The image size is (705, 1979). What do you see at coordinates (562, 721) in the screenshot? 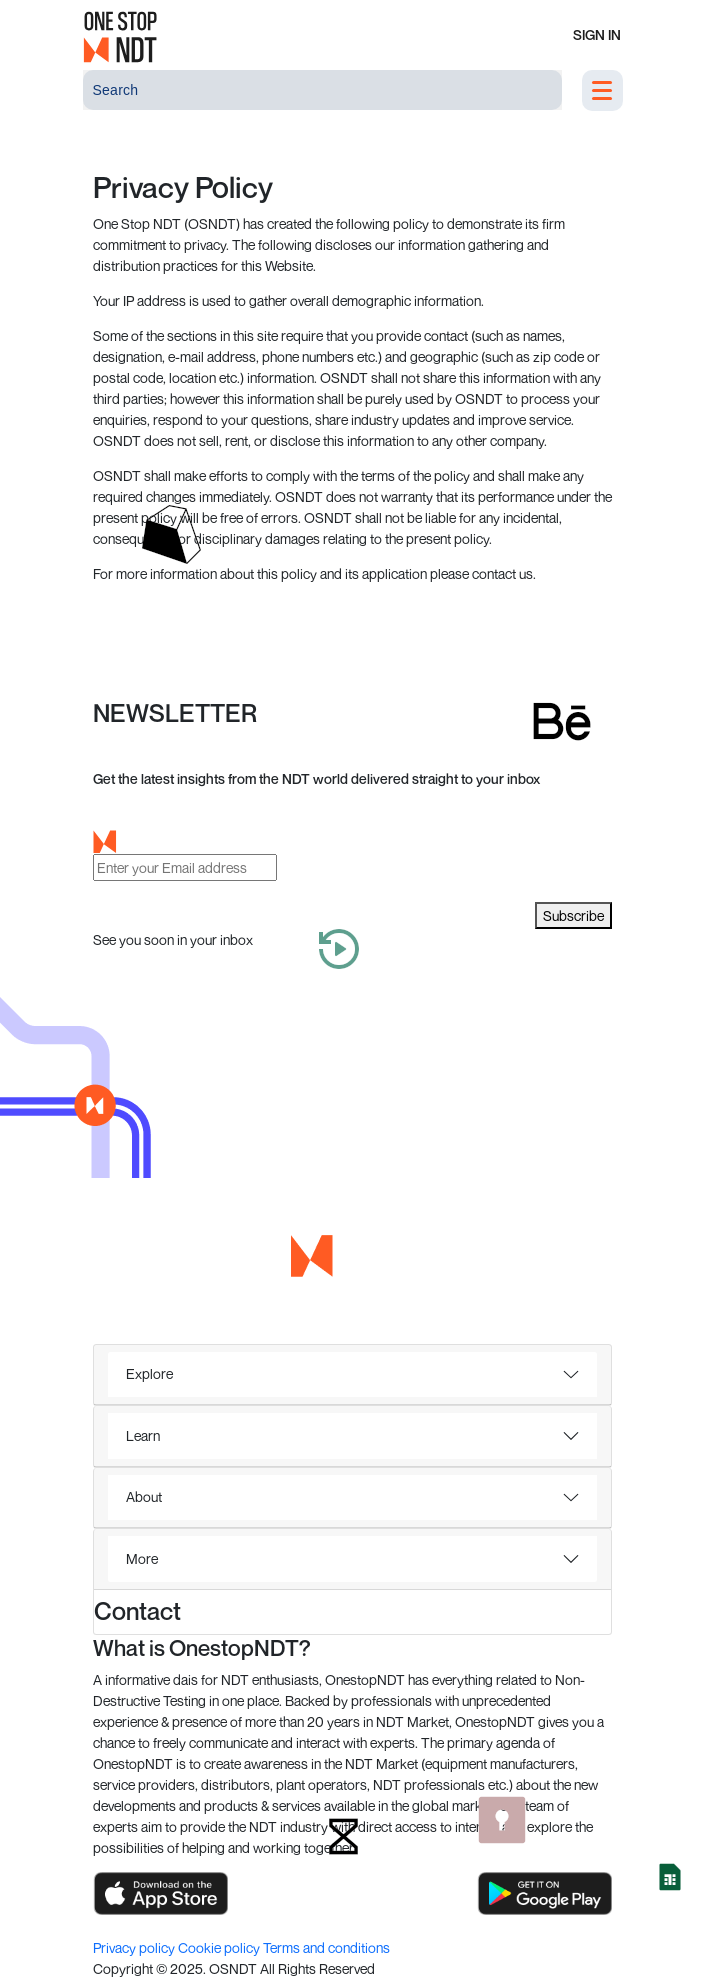
I see `visit behance profile or portfolio` at bounding box center [562, 721].